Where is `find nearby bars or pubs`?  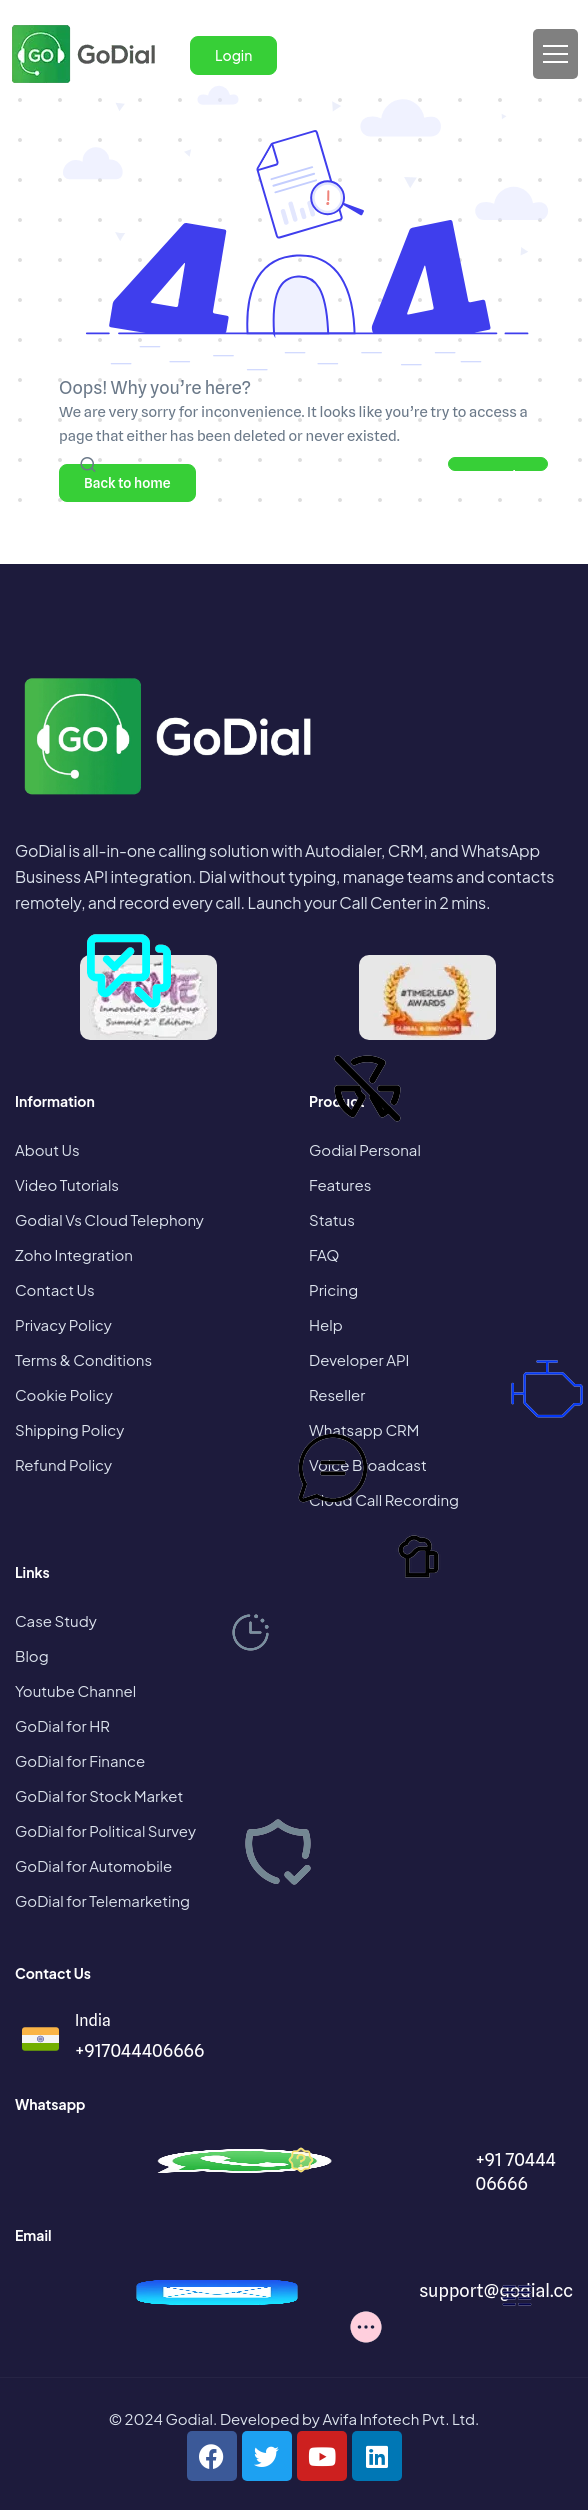 find nearby bars or pubs is located at coordinates (418, 1557).